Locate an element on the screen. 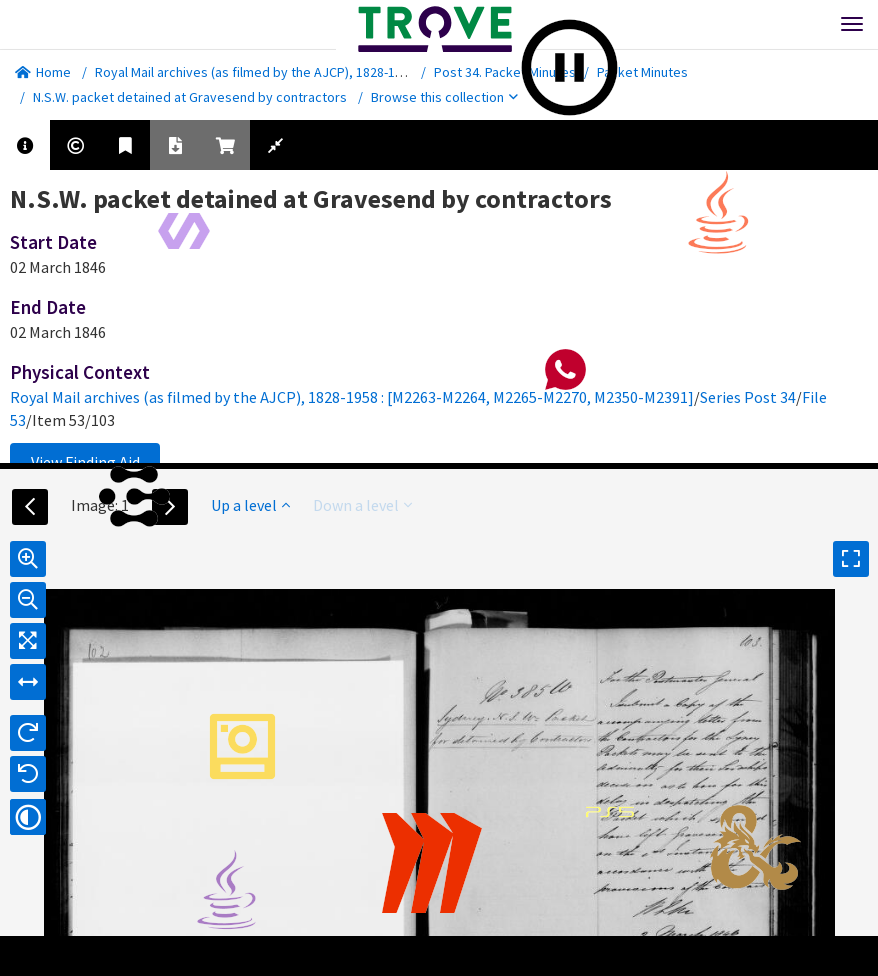 Image resolution: width=878 pixels, height=976 pixels. indicates java programming language is located at coordinates (720, 216).